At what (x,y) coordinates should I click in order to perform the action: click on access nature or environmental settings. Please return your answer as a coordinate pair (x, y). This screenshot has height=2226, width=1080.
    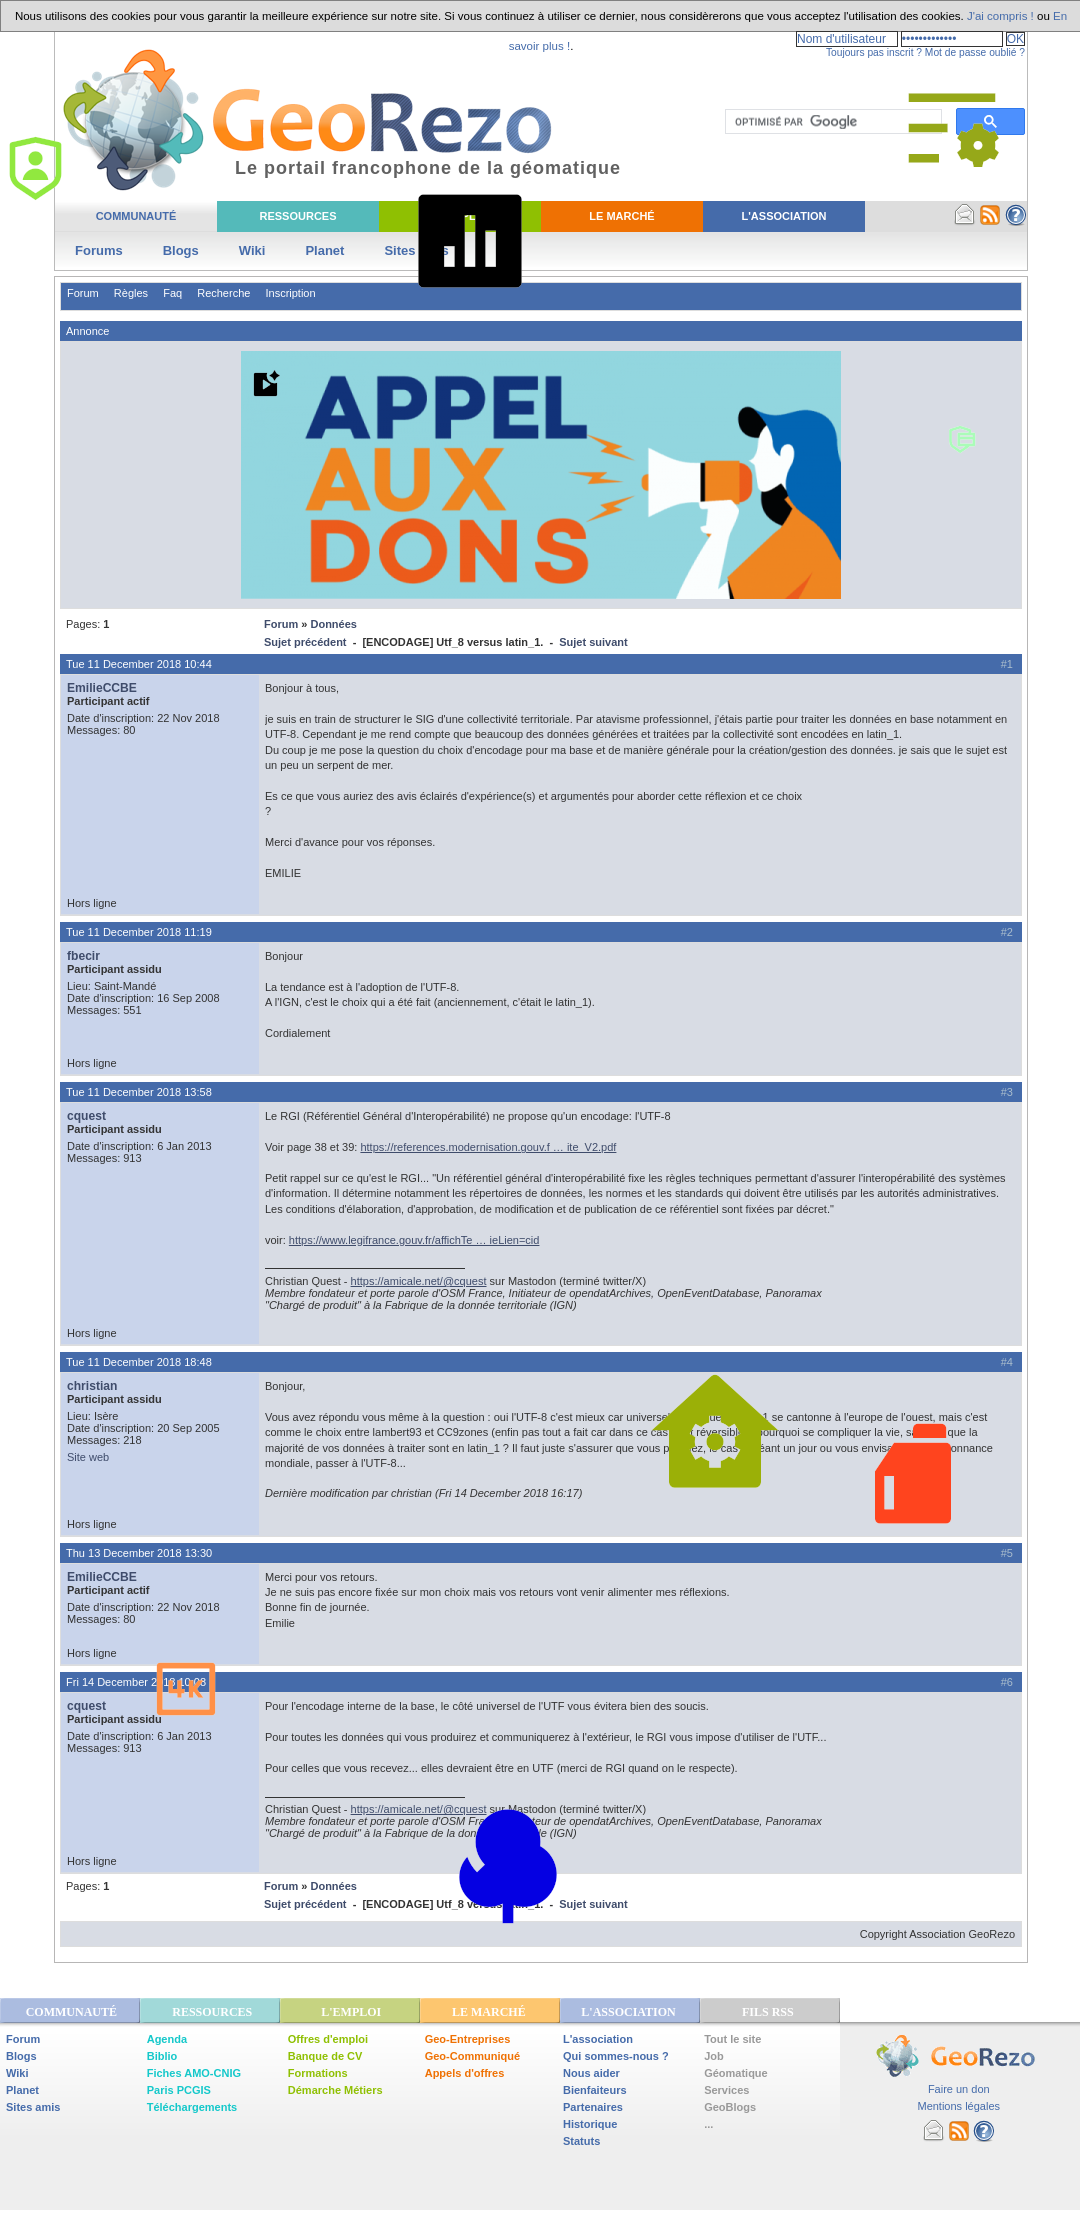
    Looking at the image, I should click on (508, 1869).